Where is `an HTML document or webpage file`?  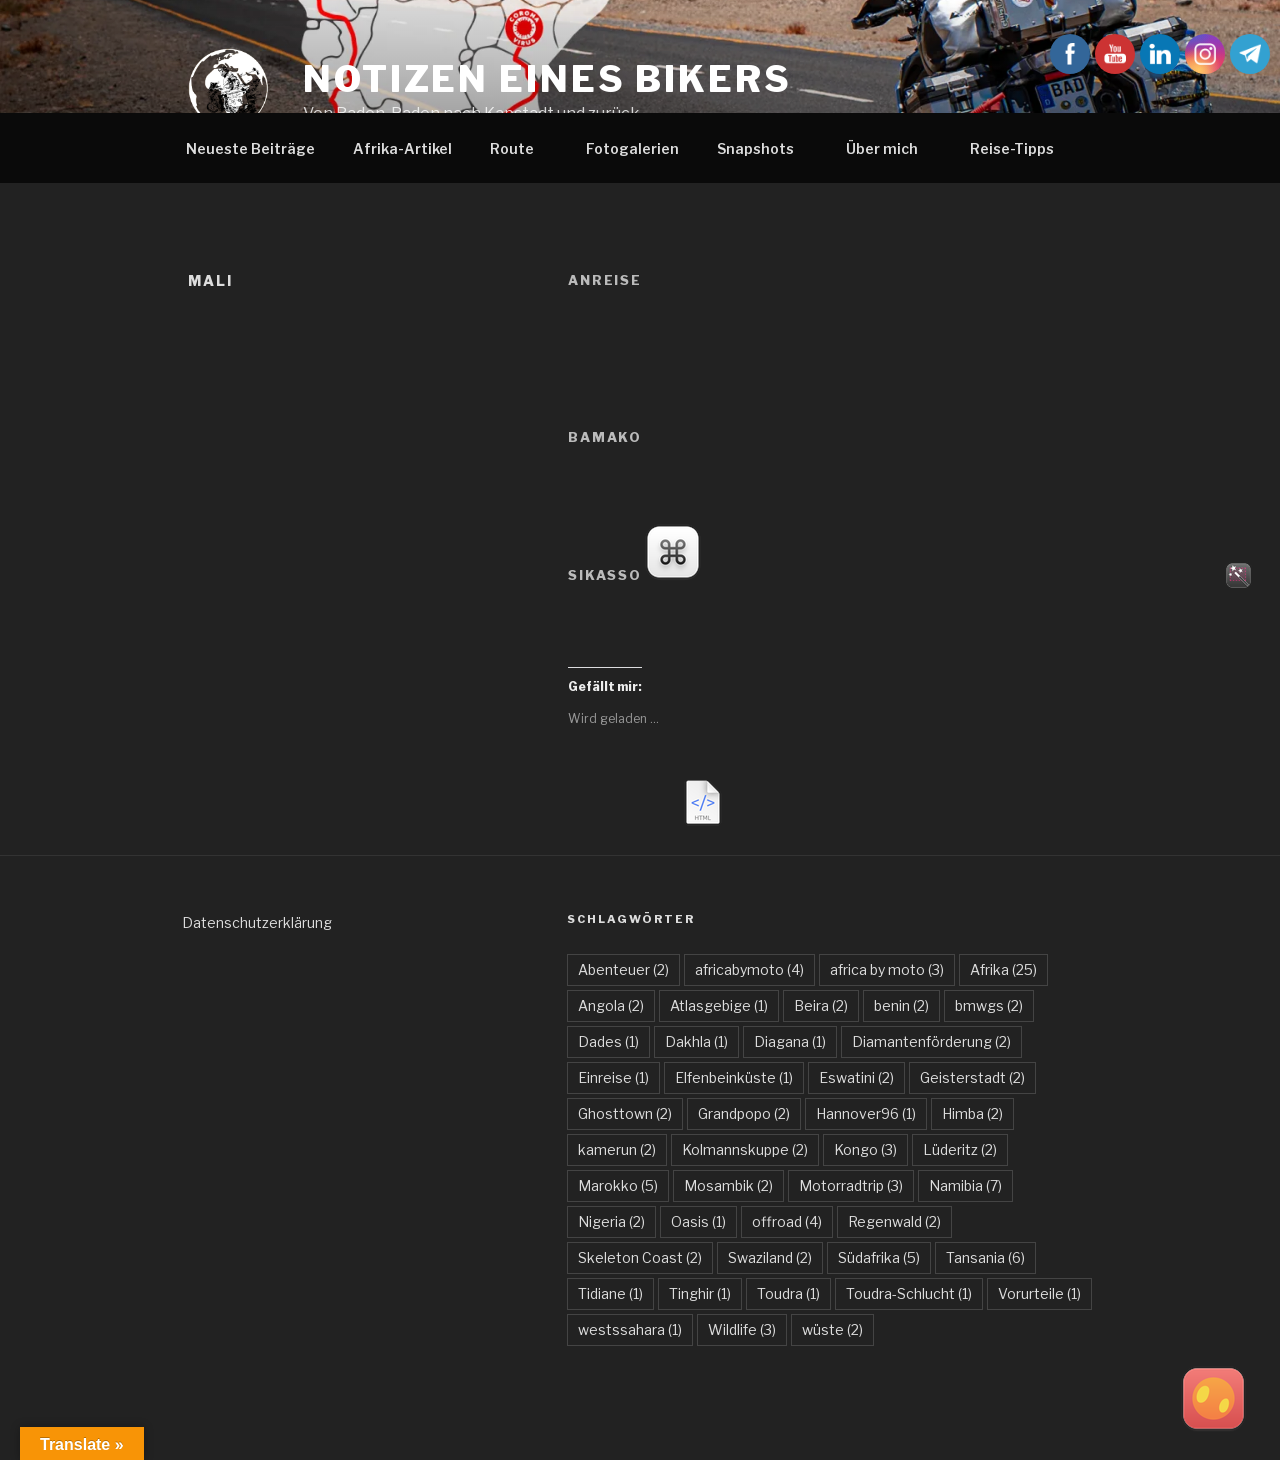 an HTML document or webpage file is located at coordinates (703, 803).